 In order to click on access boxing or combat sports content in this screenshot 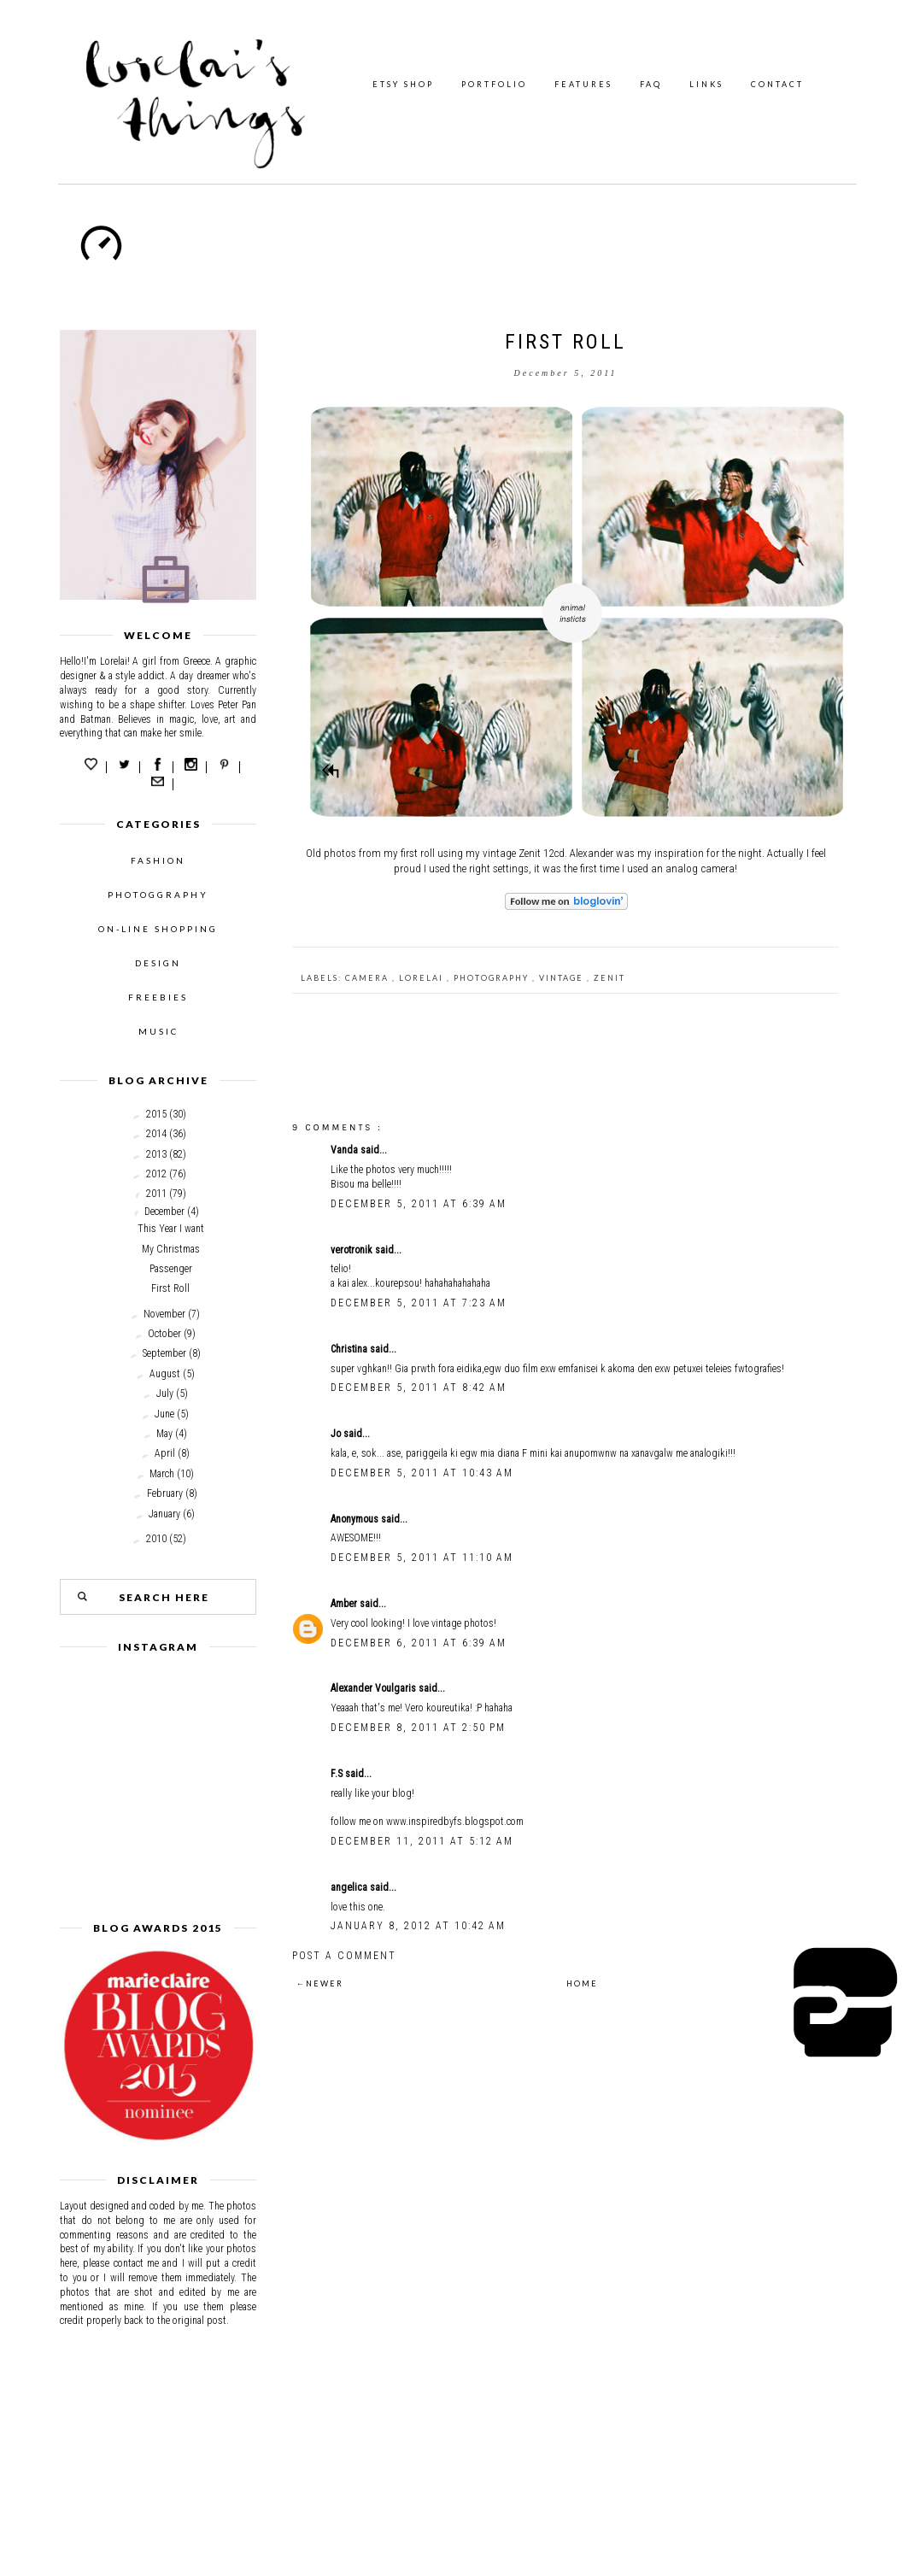, I will do `click(842, 2002)`.